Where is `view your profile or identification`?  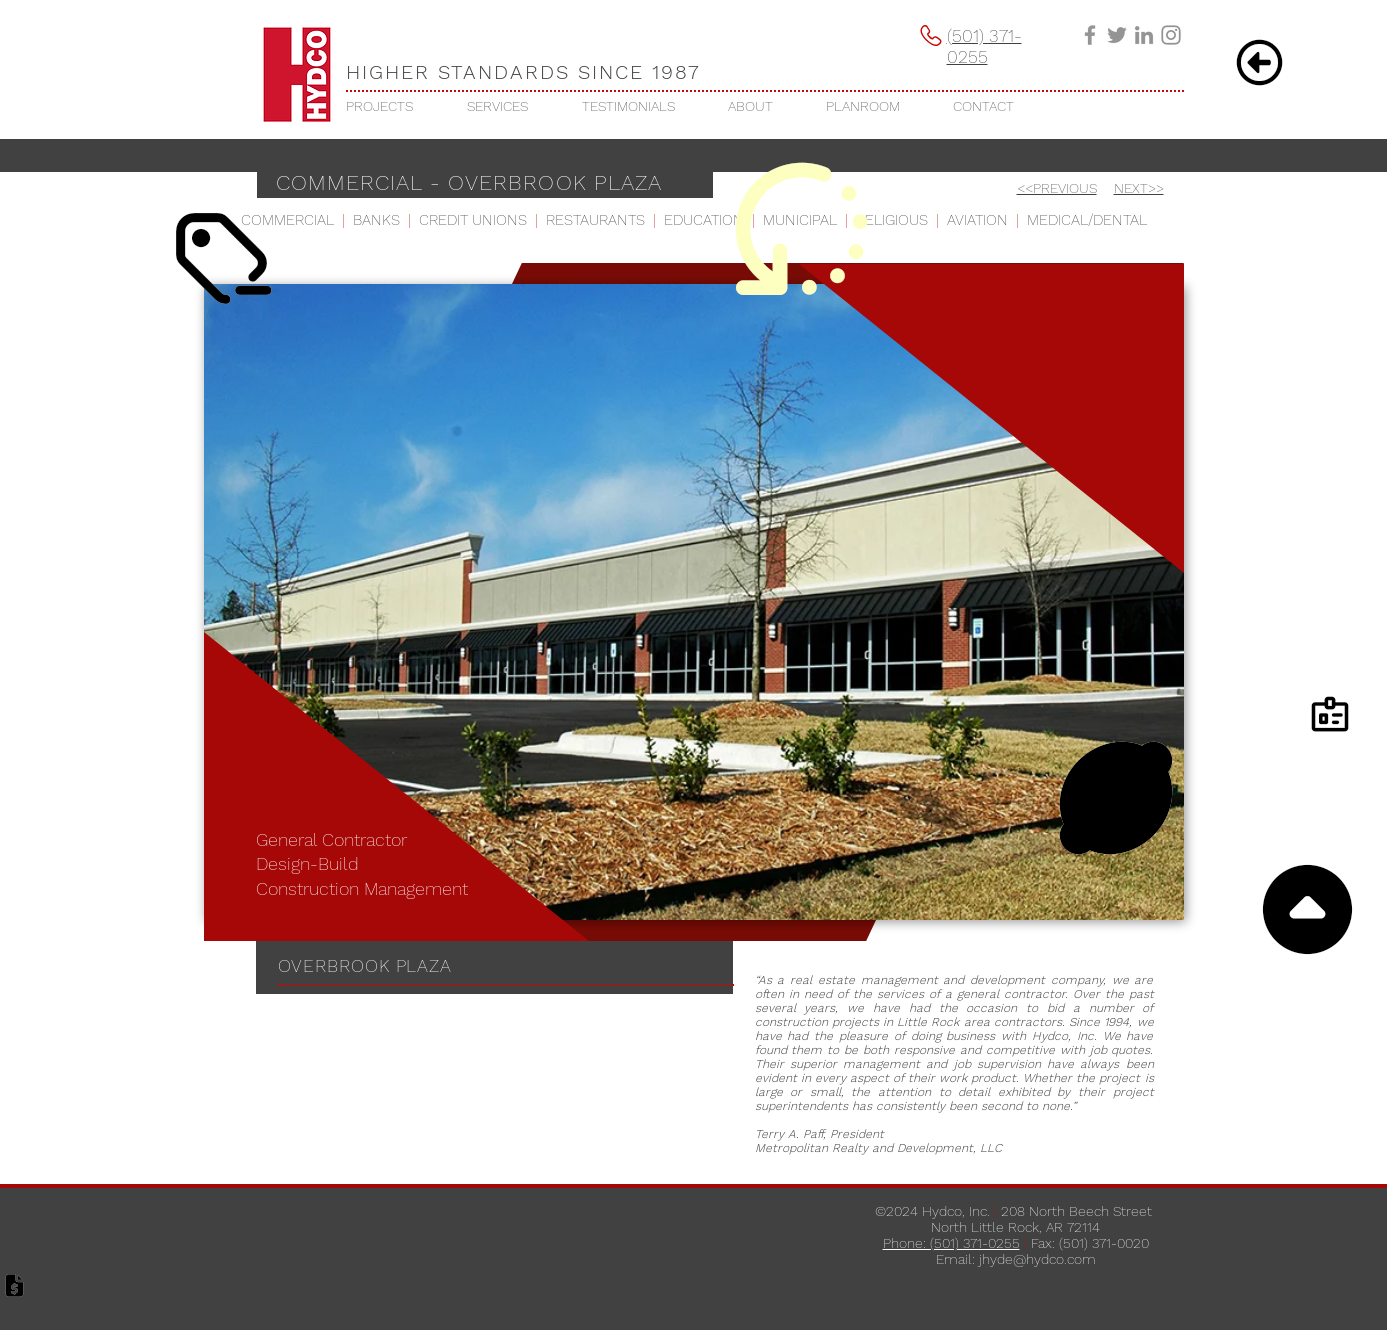 view your profile or identification is located at coordinates (1330, 715).